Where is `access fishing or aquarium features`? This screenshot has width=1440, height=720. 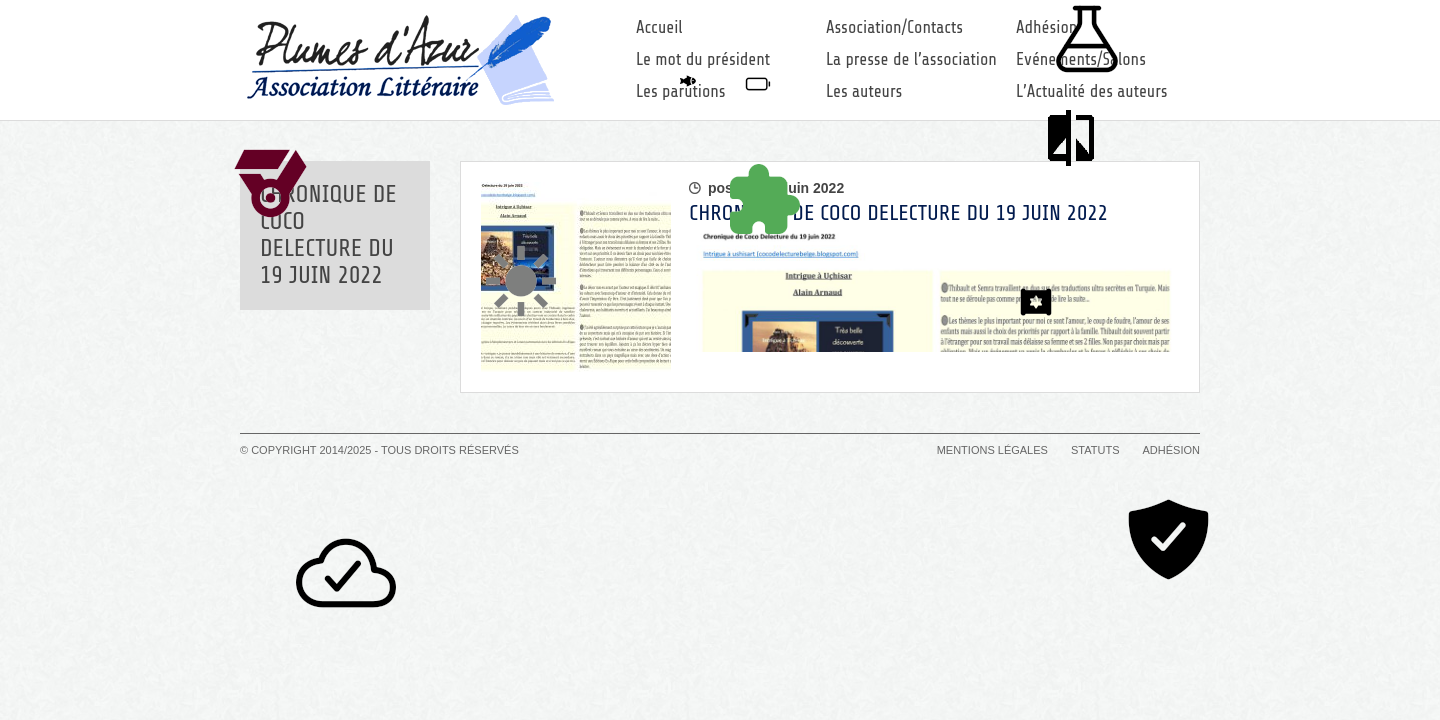 access fishing or aquarium features is located at coordinates (688, 81).